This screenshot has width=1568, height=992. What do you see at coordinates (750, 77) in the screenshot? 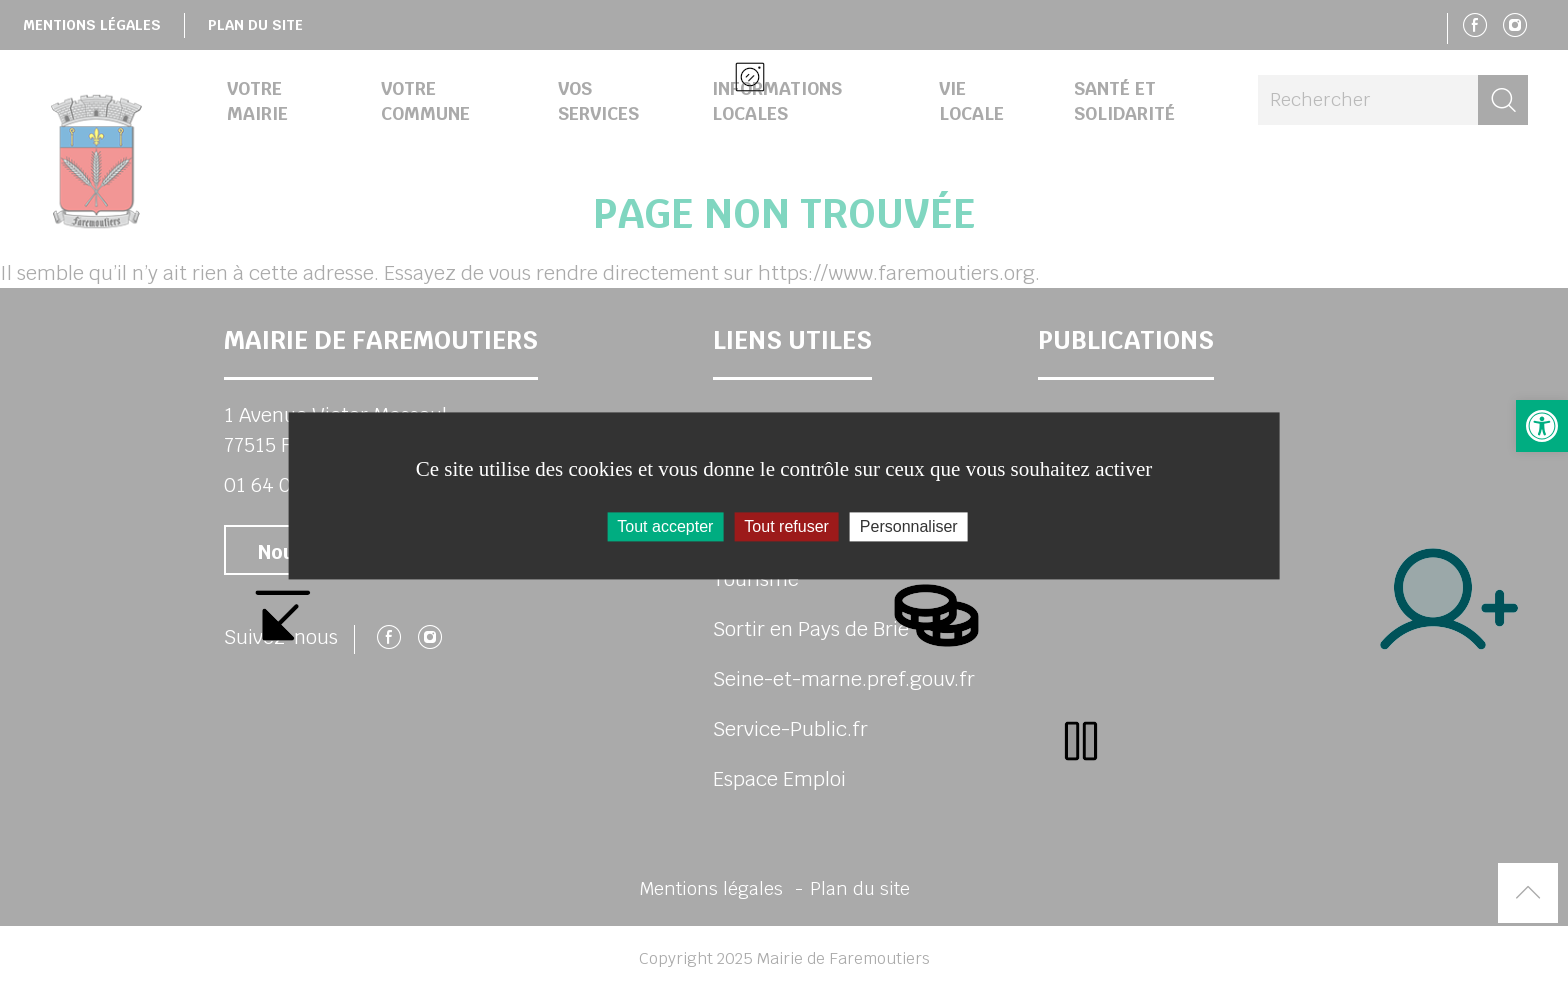
I see `access laundry or appliance controls` at bounding box center [750, 77].